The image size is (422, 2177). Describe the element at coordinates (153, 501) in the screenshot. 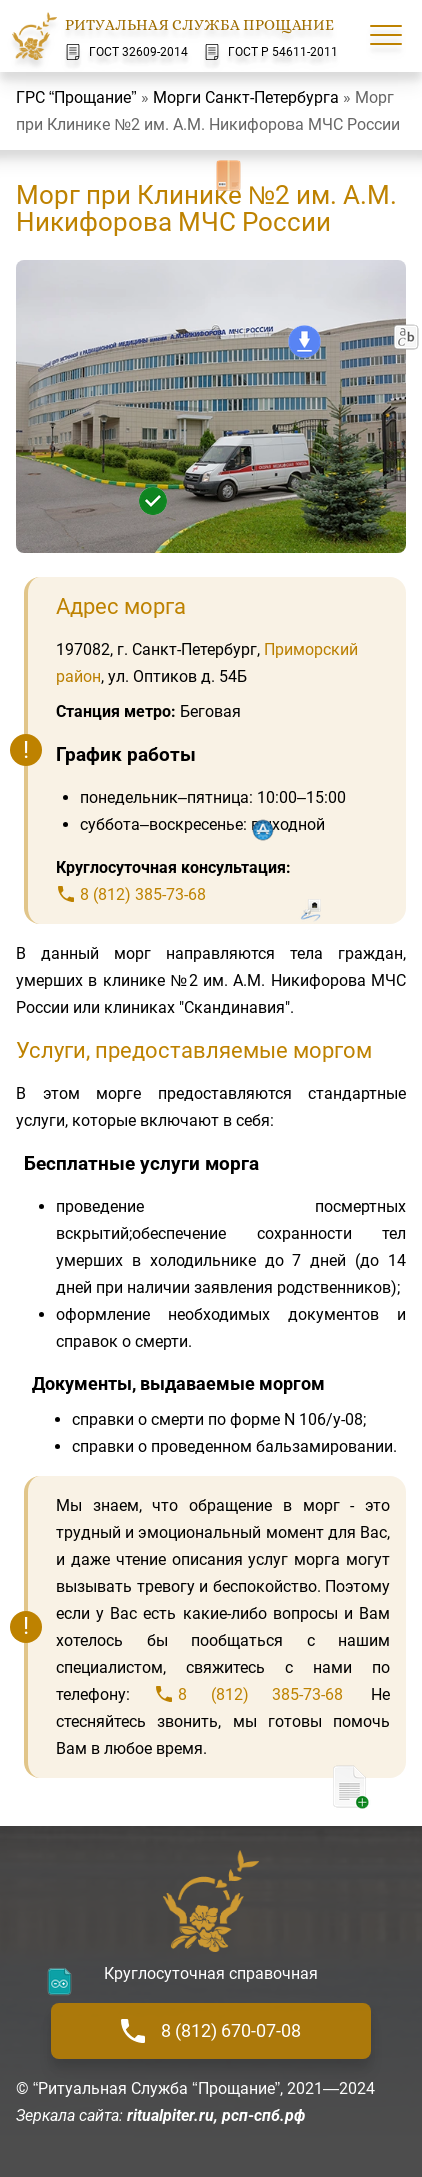

I see `confirm or accept a calculation` at that location.